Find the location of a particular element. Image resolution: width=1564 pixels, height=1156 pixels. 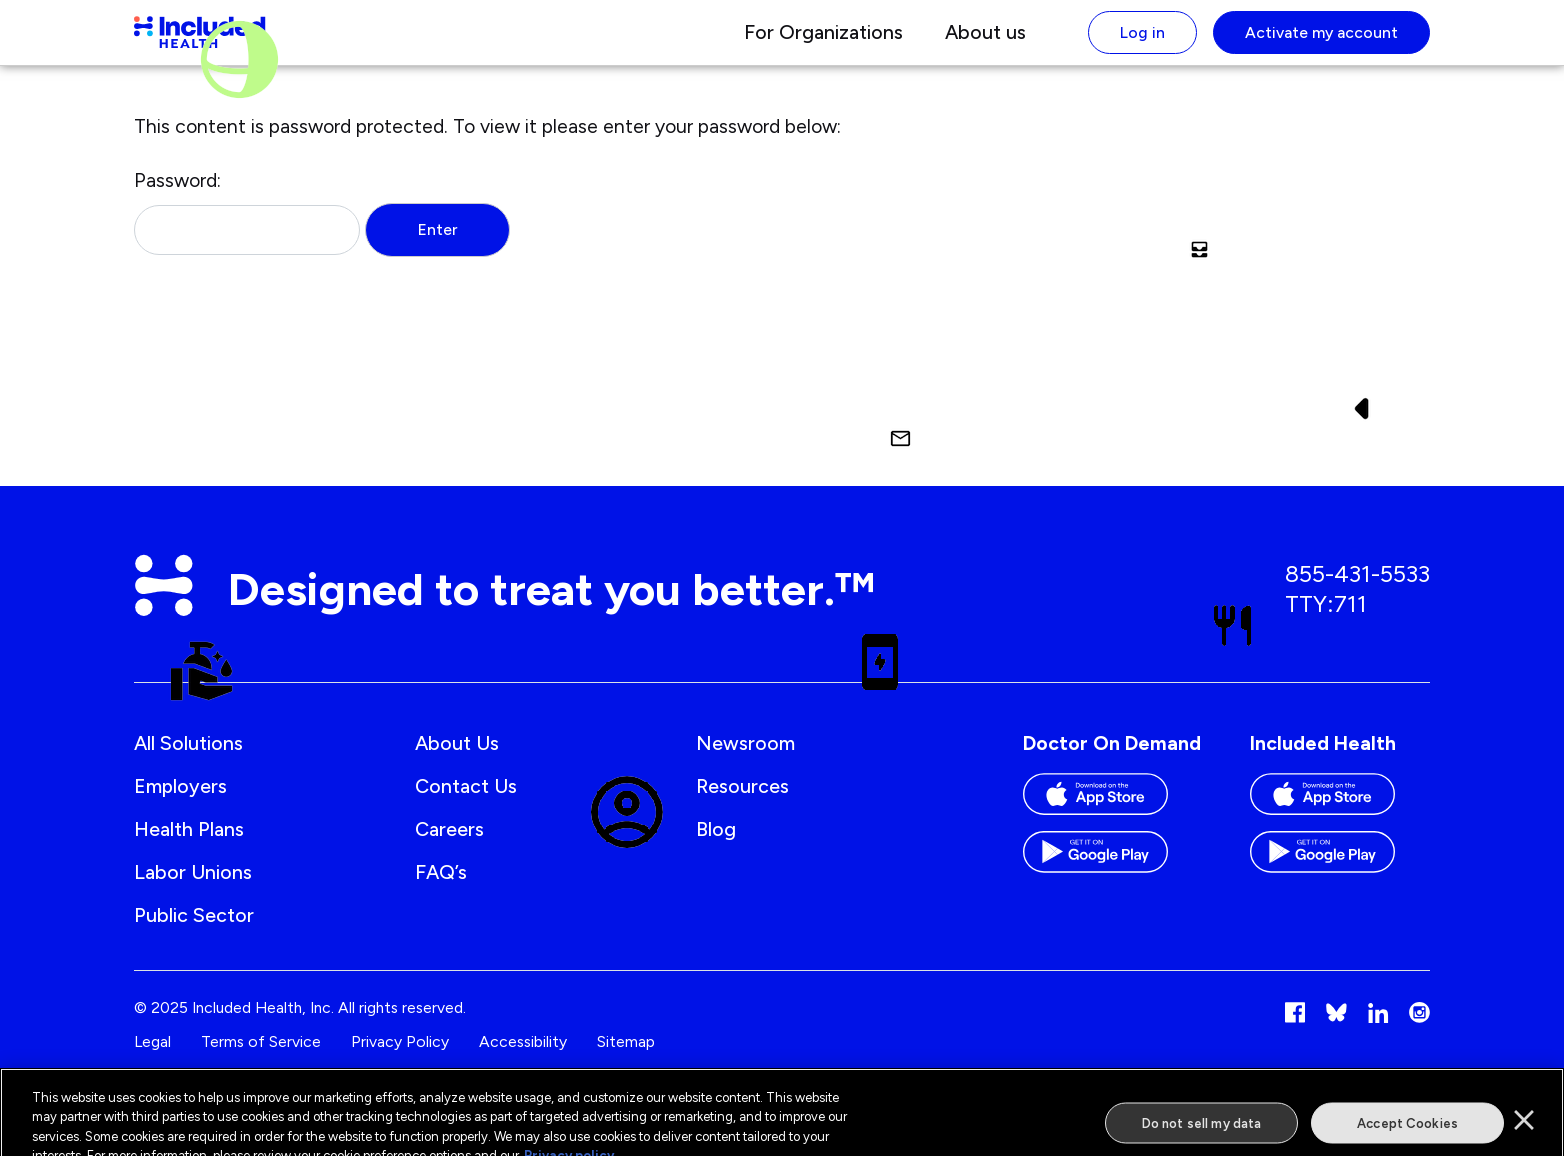

view all inboxes is located at coordinates (1199, 249).